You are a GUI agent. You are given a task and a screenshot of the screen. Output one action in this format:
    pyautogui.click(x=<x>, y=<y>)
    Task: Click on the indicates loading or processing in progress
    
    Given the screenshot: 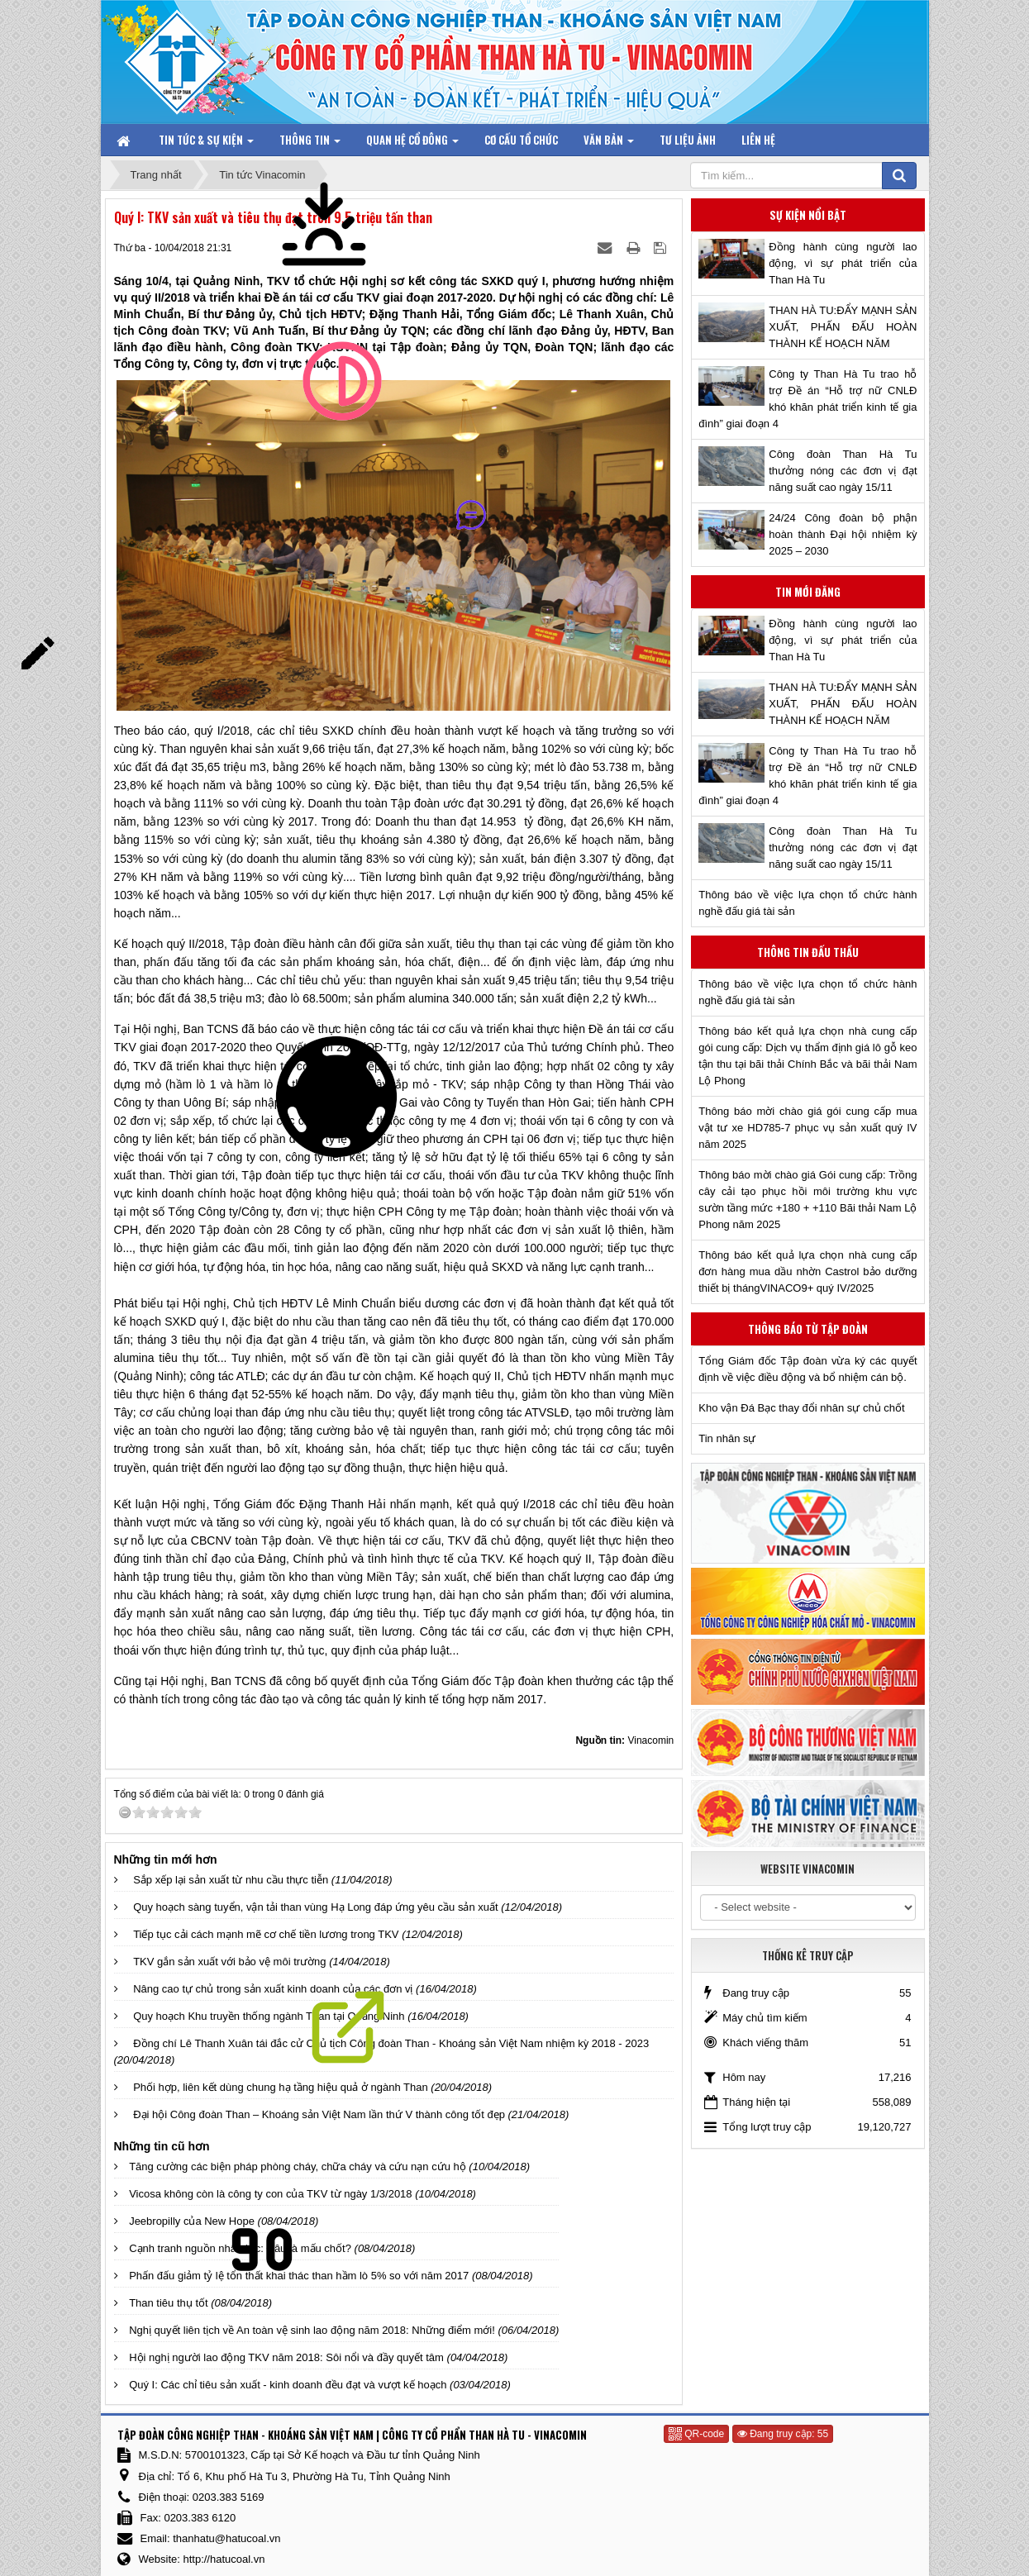 What is the action you would take?
    pyautogui.click(x=336, y=1097)
    